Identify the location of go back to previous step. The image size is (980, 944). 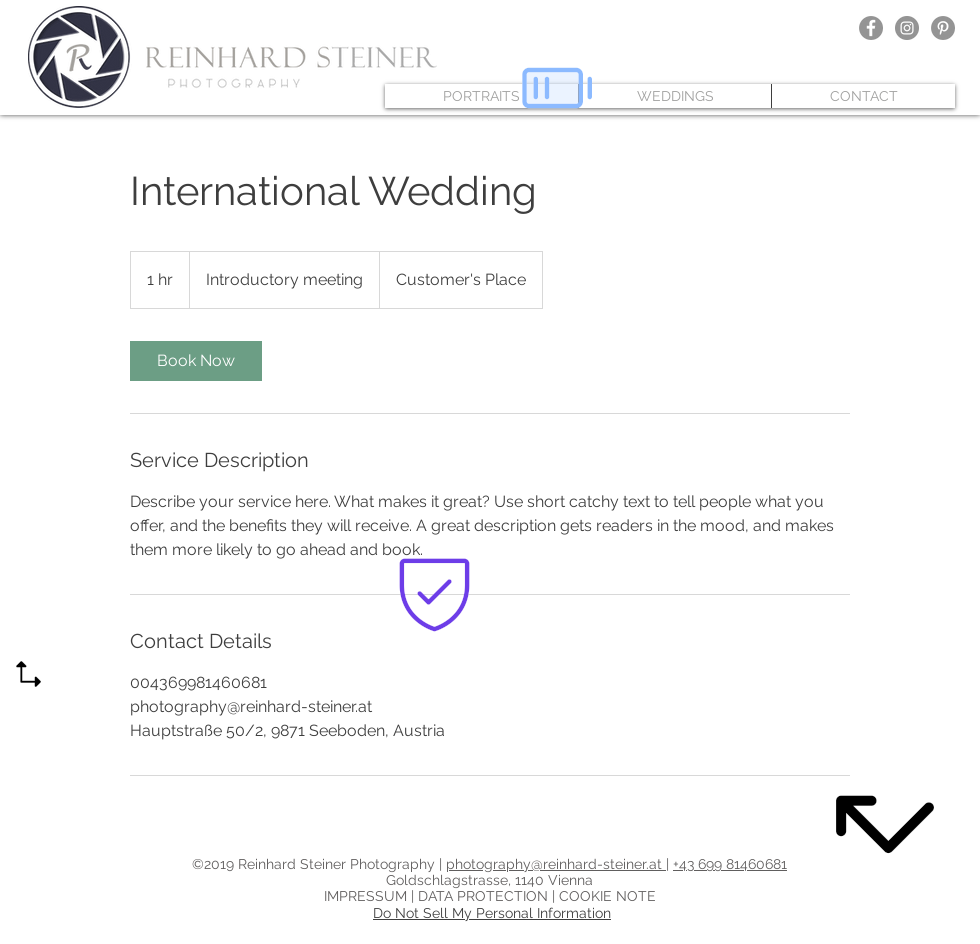
(885, 821).